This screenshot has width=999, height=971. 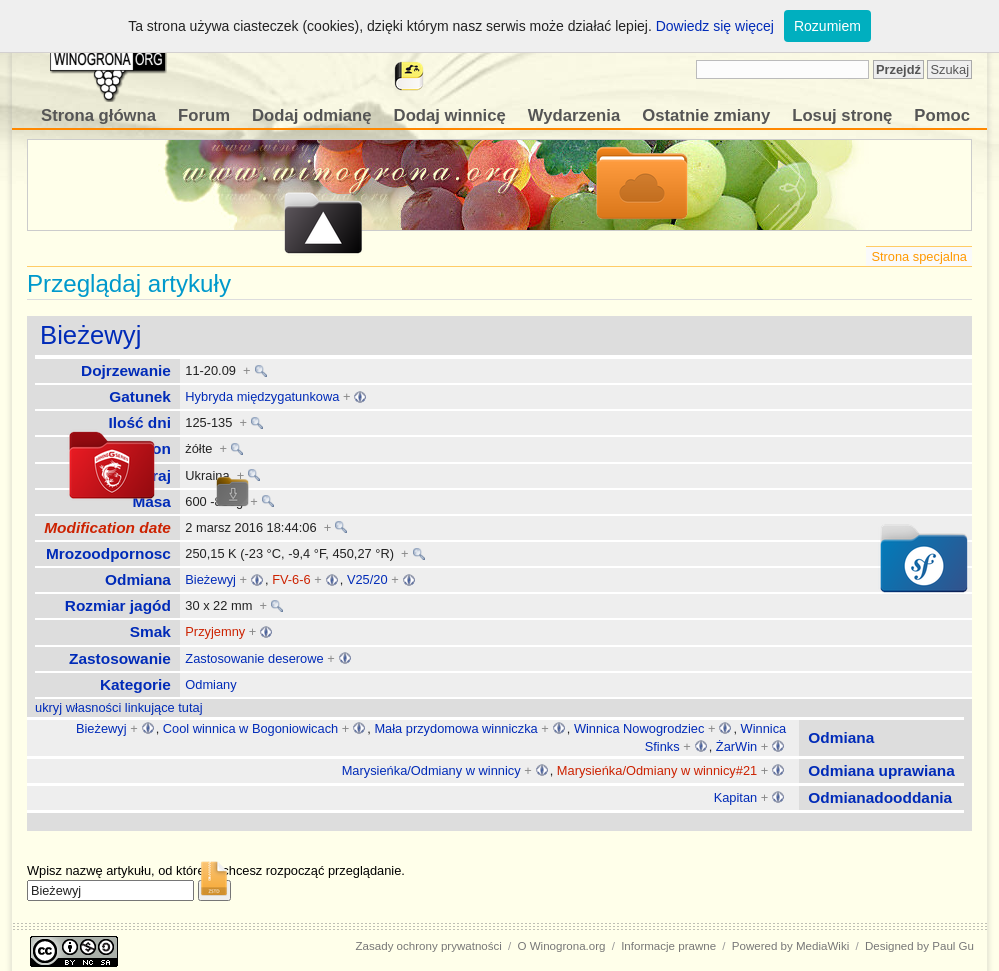 I want to click on access cloud-synced files and folders, so click(x=642, y=183).